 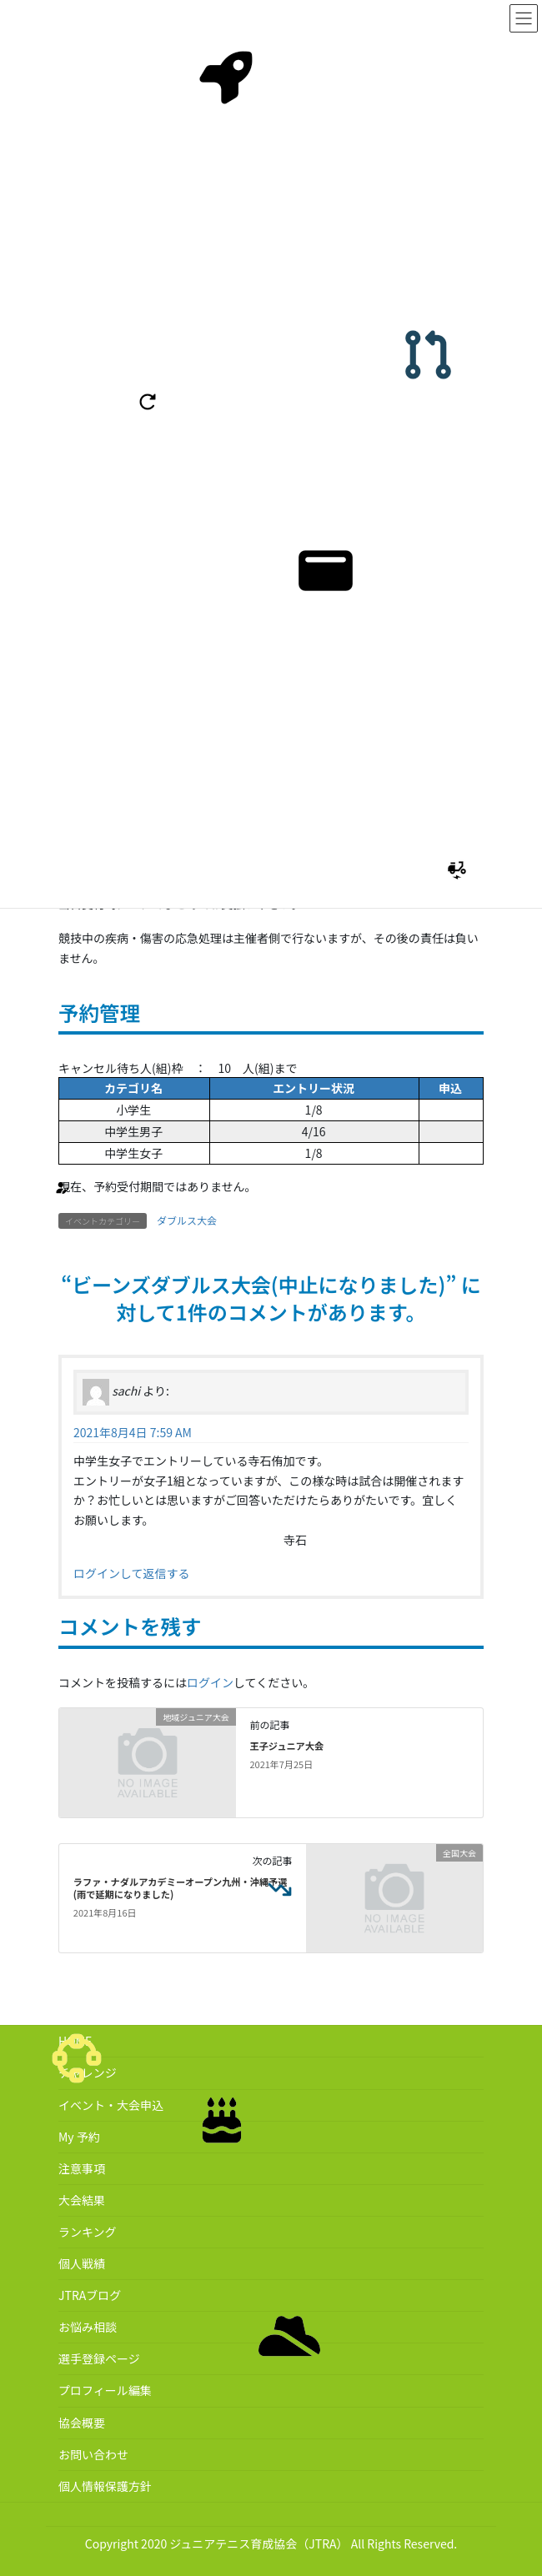 What do you see at coordinates (457, 870) in the screenshot?
I see `select electric moped as transportation mode` at bounding box center [457, 870].